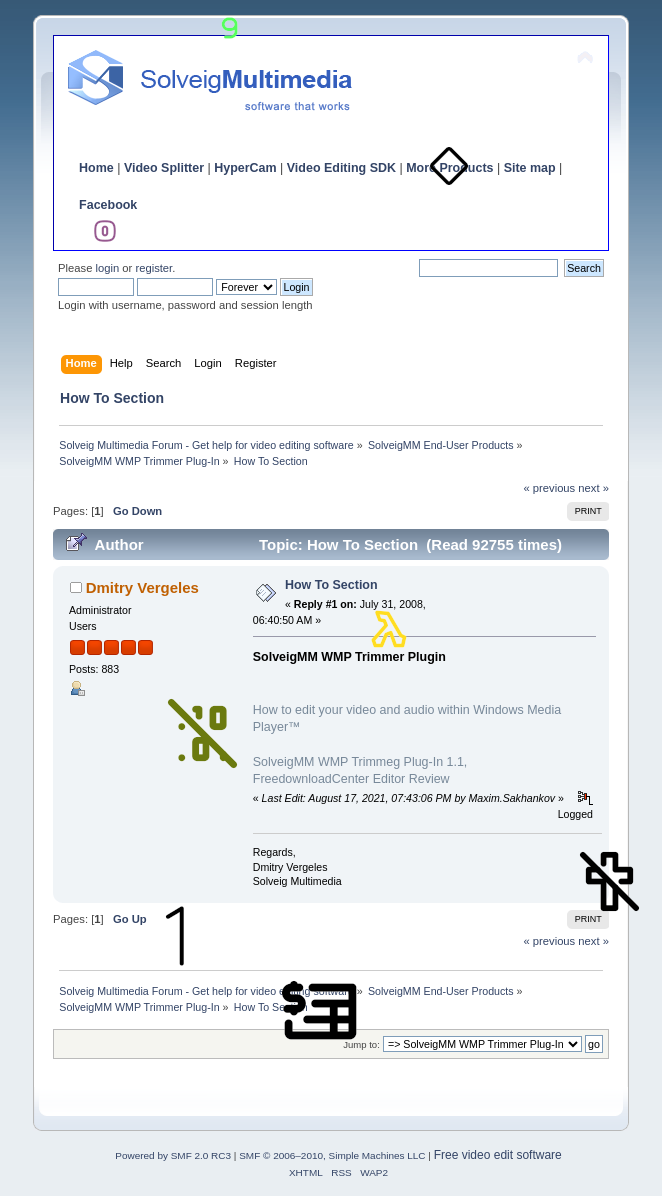  What do you see at coordinates (230, 28) in the screenshot?
I see `indicates the number nine in a count or quantity` at bounding box center [230, 28].